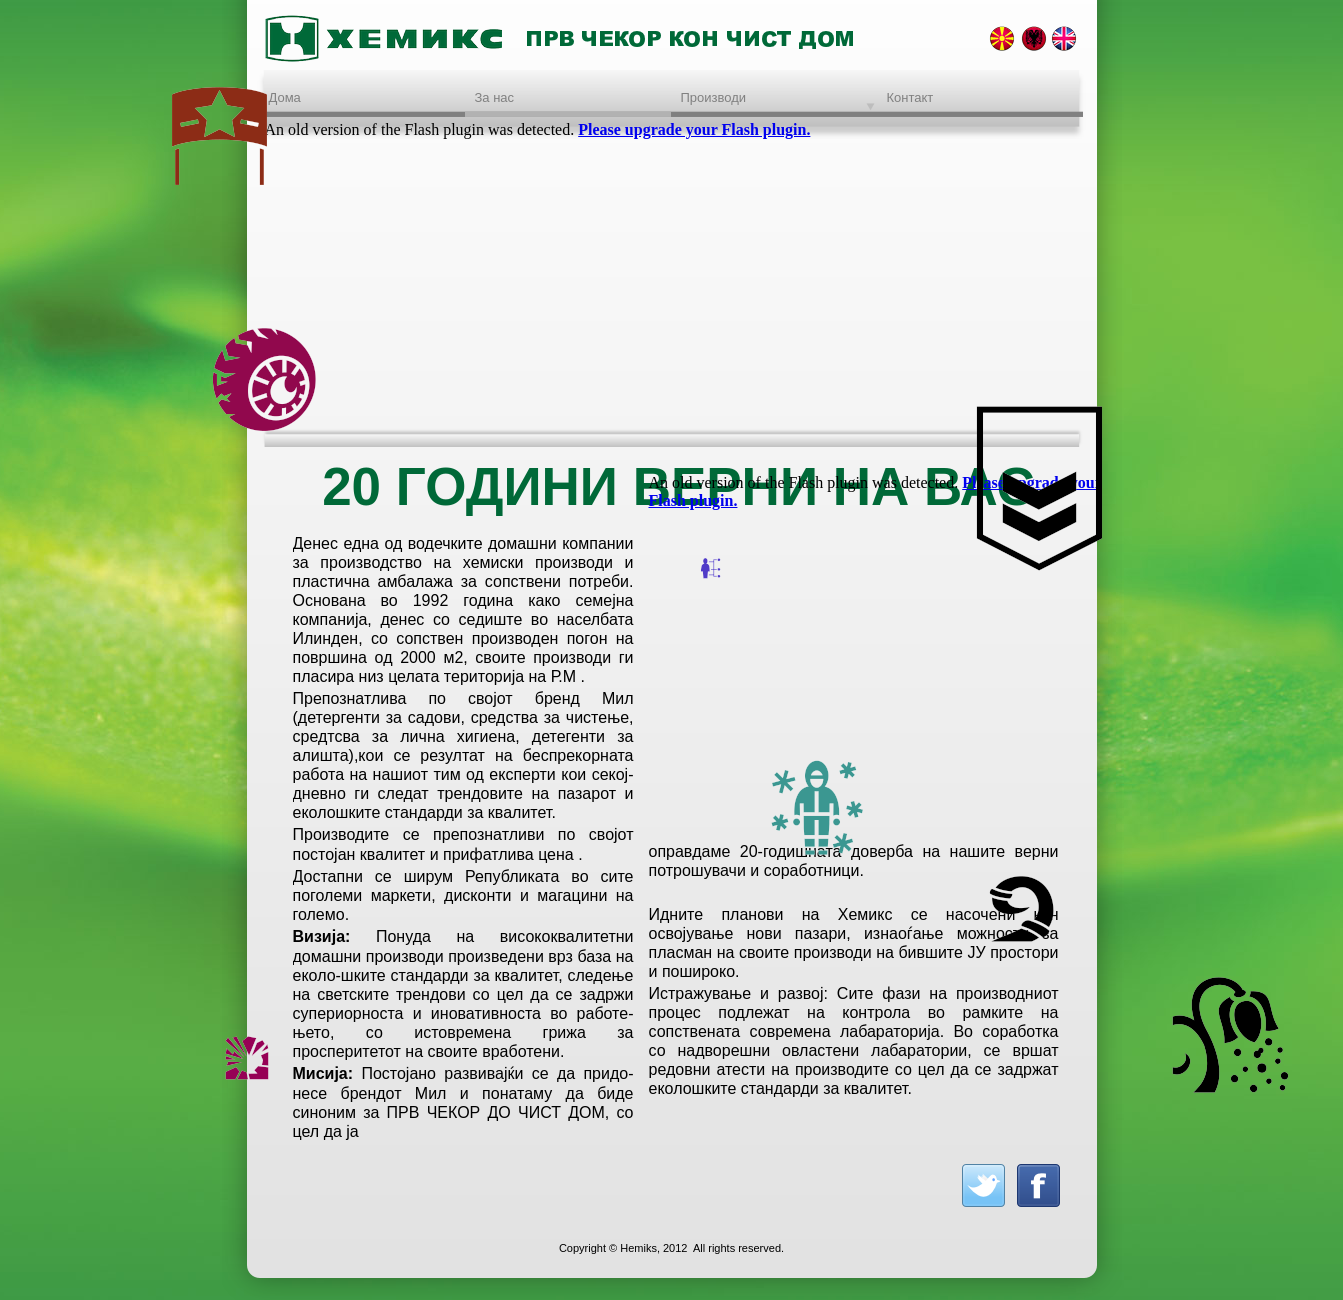 The width and height of the screenshot is (1343, 1300). Describe the element at coordinates (264, 380) in the screenshot. I see `view or toggle visibility settings` at that location.